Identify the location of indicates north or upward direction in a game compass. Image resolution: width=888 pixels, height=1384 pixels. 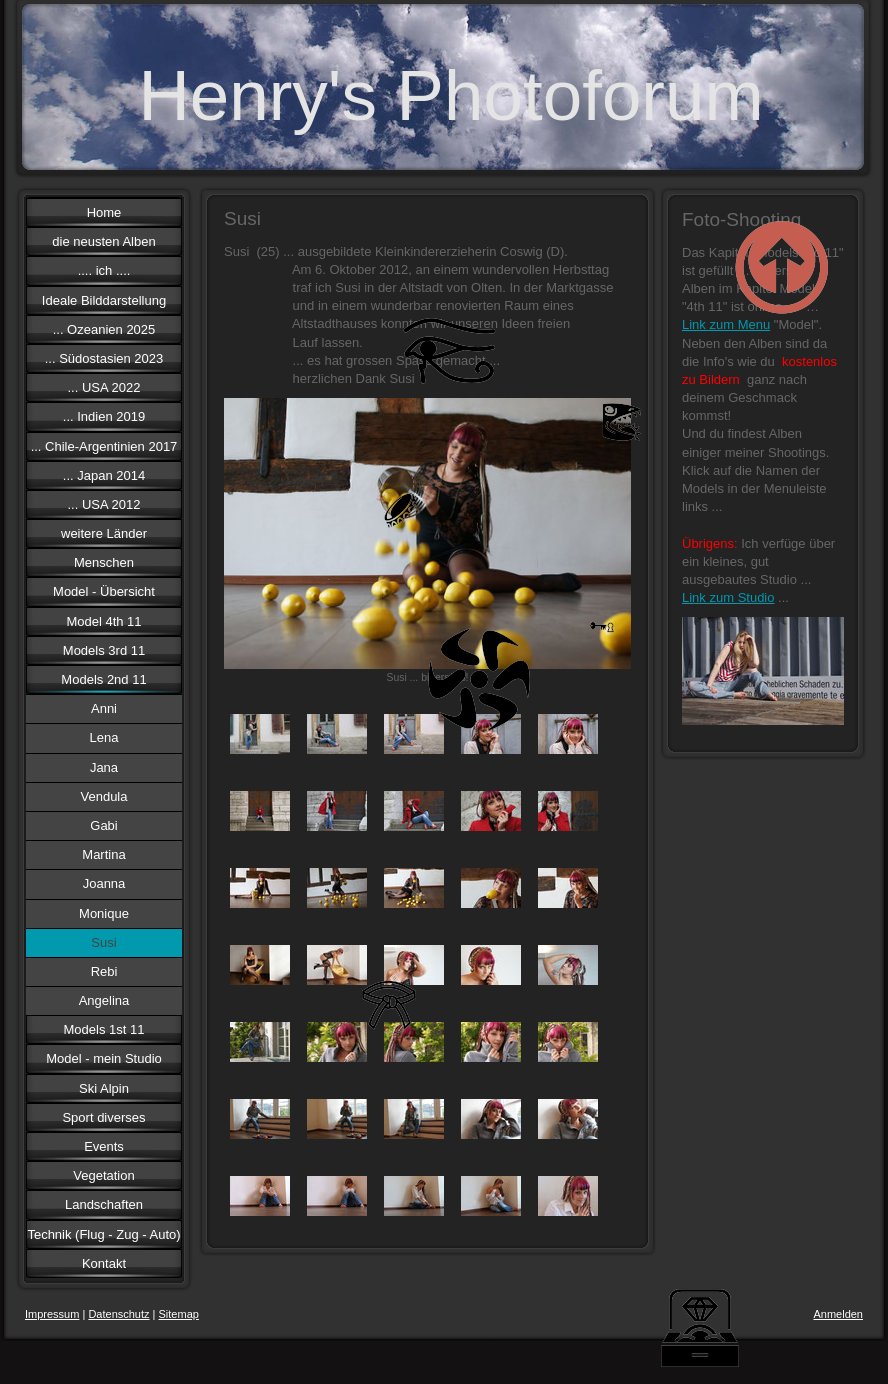
(782, 268).